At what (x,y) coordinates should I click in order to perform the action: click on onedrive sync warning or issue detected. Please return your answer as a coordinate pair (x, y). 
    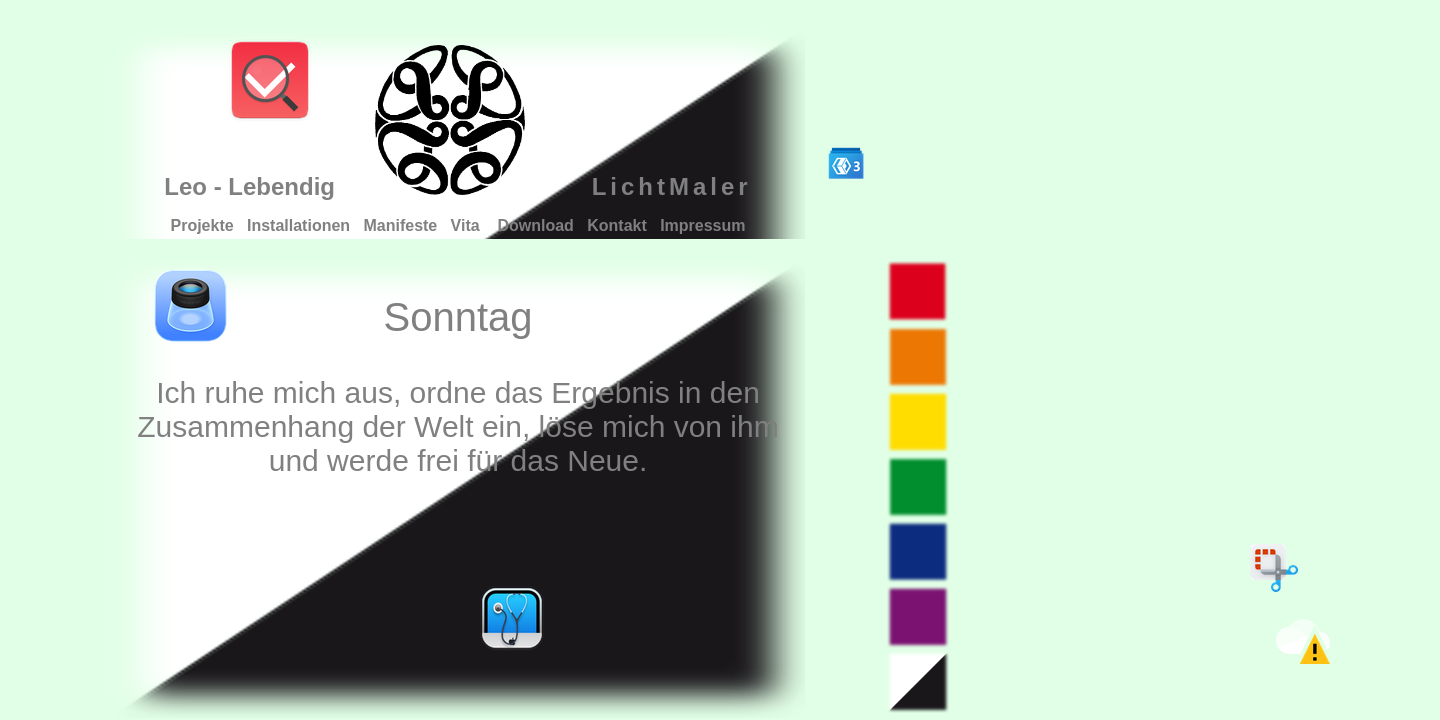
    Looking at the image, I should click on (1303, 637).